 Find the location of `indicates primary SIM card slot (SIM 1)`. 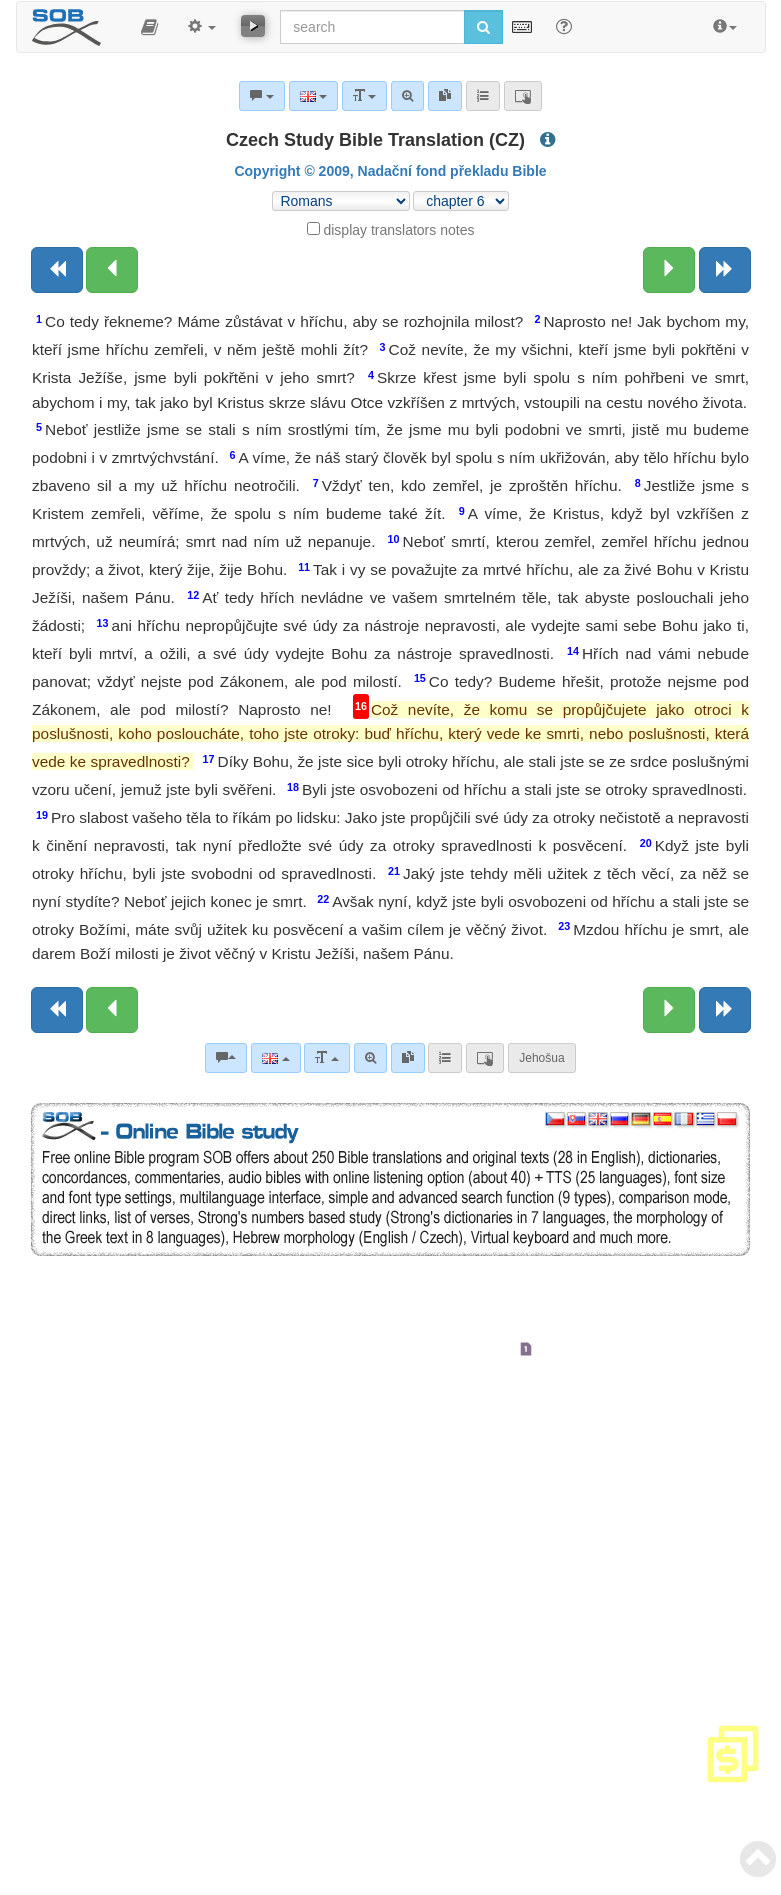

indicates primary SIM card slot (SIM 1) is located at coordinates (526, 1349).